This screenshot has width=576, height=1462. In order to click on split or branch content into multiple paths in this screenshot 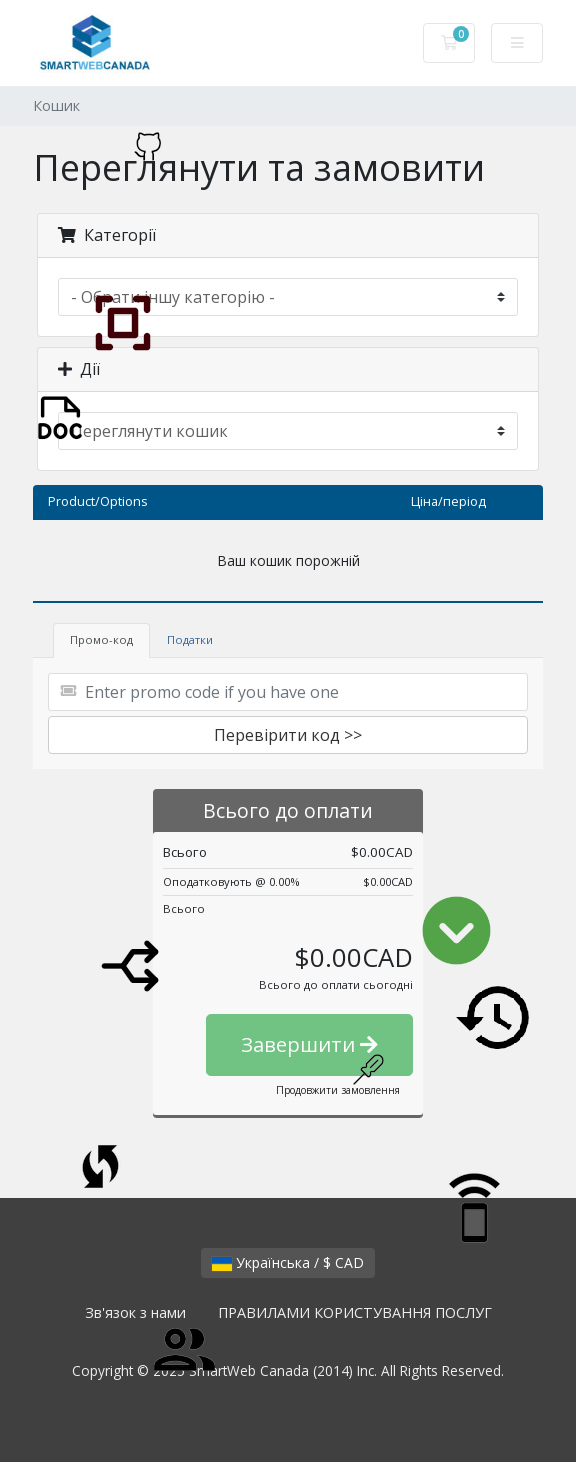, I will do `click(130, 966)`.